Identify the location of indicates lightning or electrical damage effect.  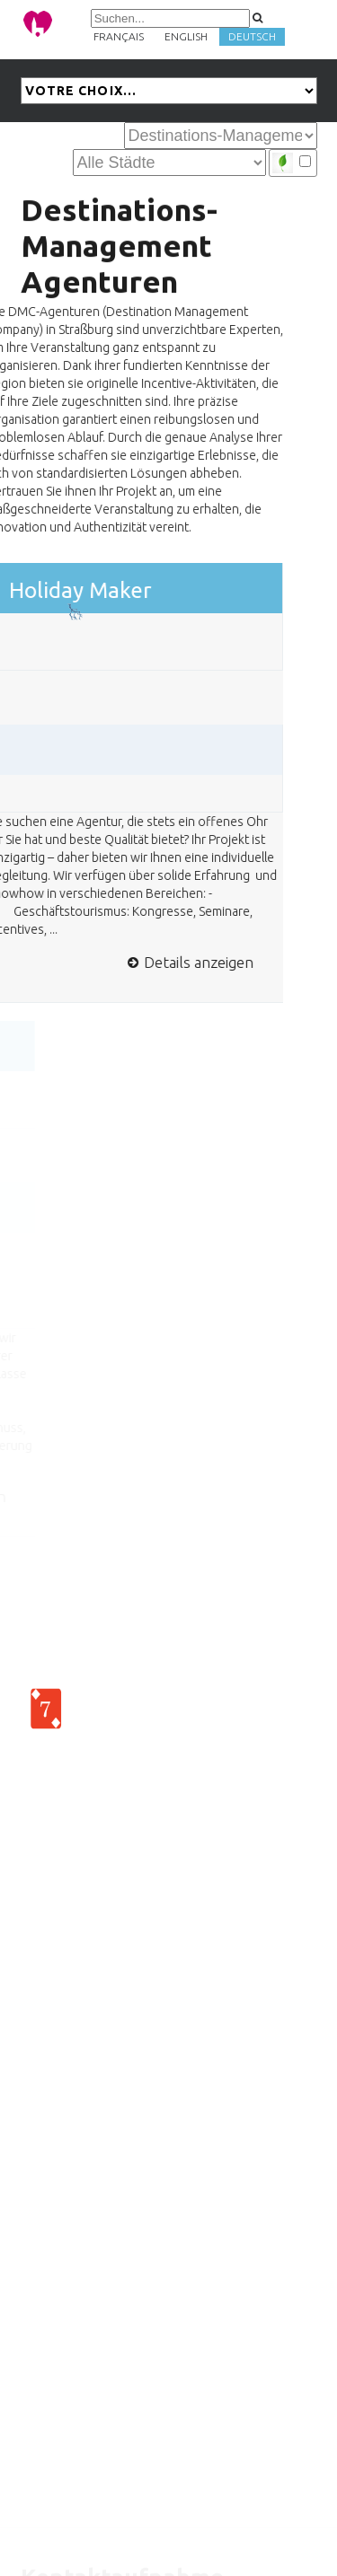
(74, 611).